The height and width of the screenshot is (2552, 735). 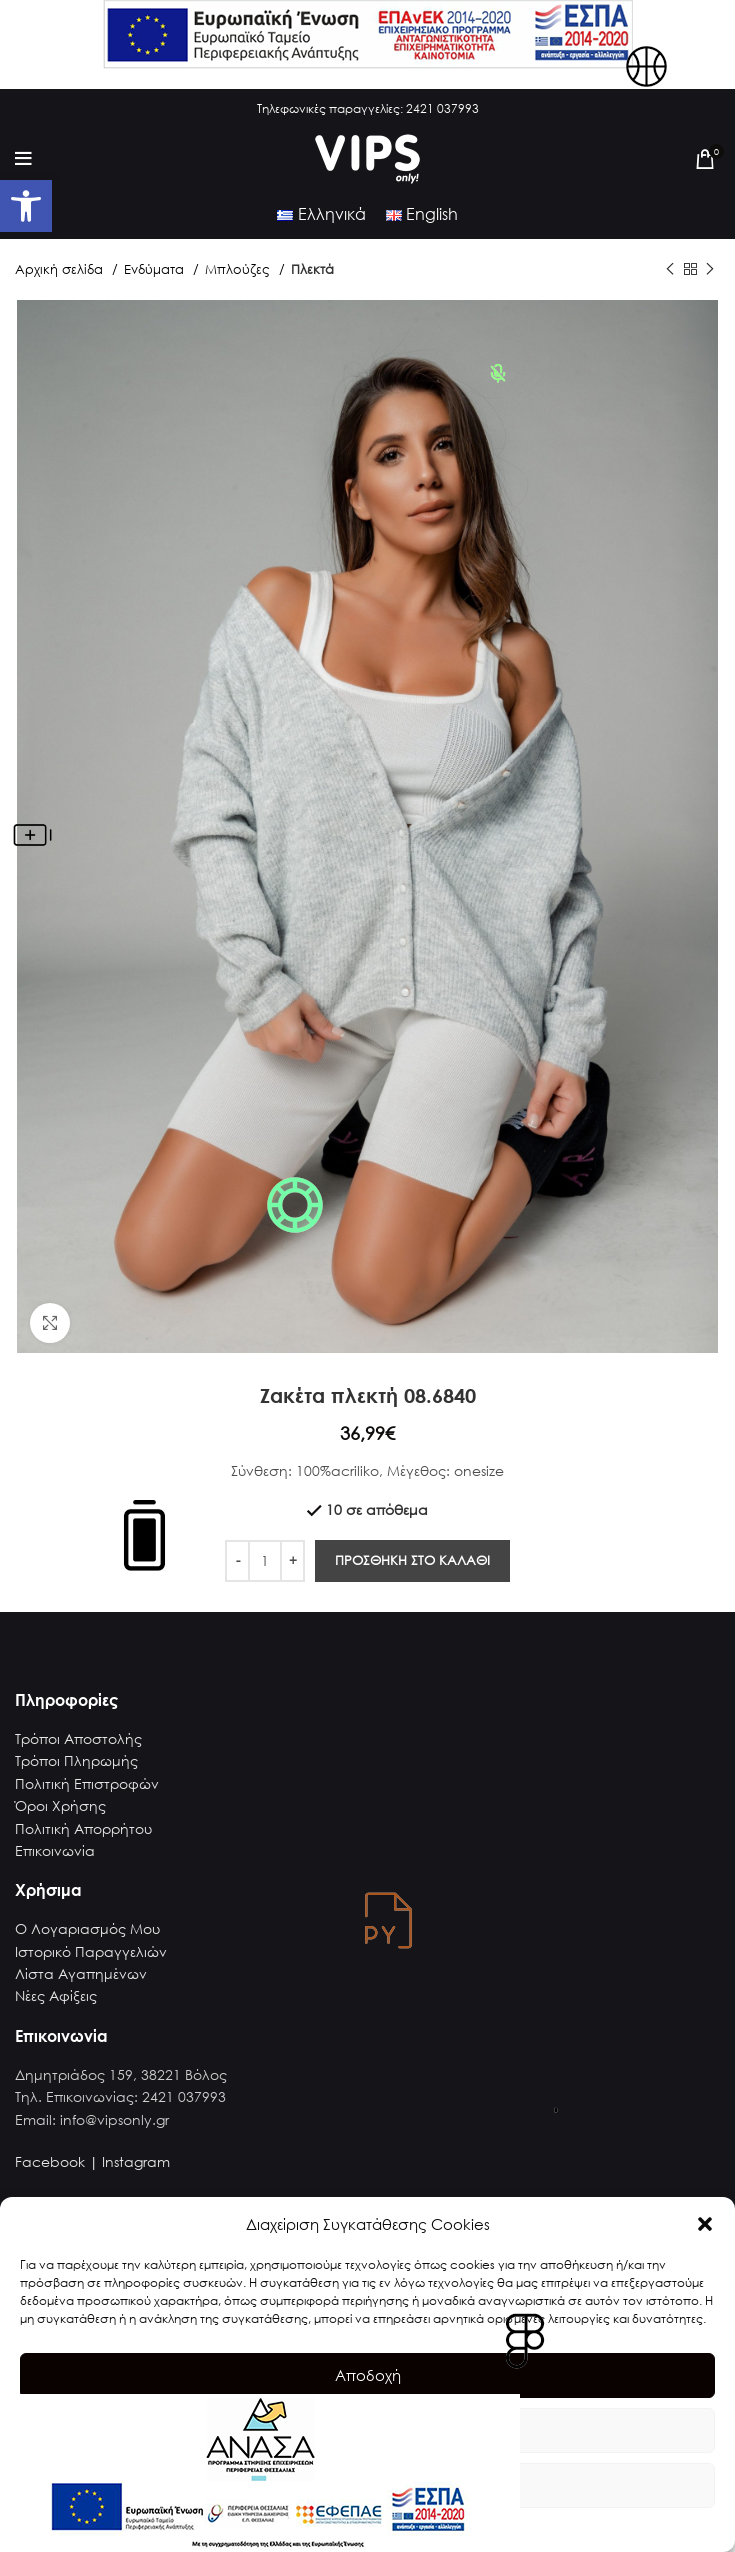 I want to click on mute your microphone, so click(x=498, y=373).